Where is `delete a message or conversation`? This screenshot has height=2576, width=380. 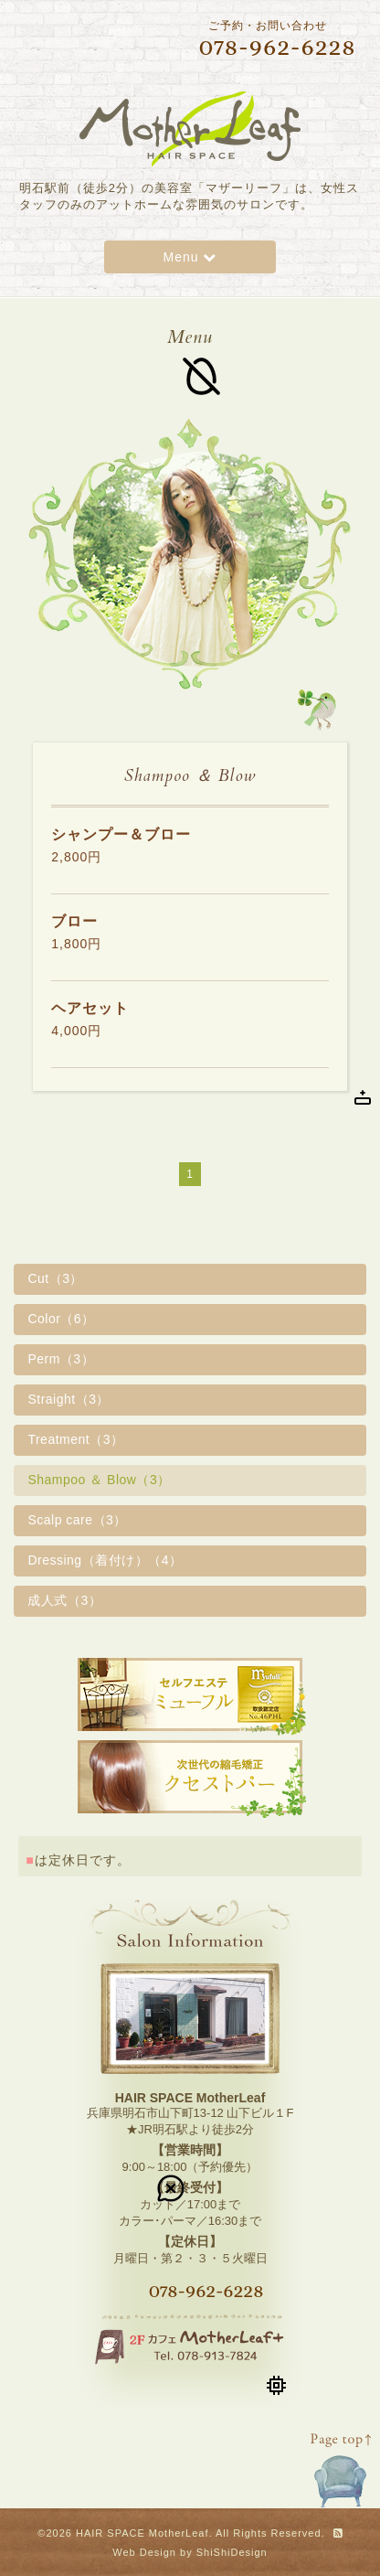
delete a message or conversation is located at coordinates (171, 2188).